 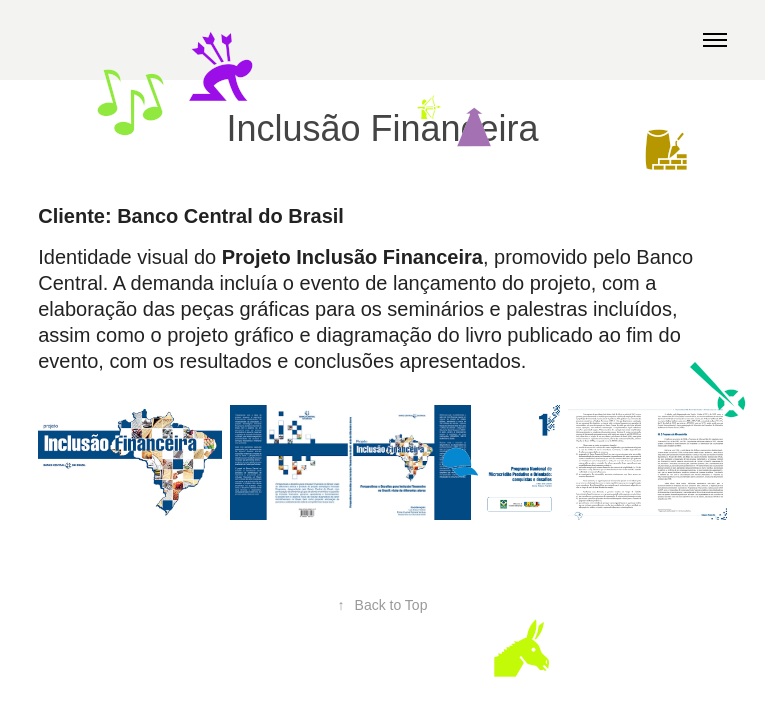 I want to click on access player profile or avatar customization, so click(x=460, y=461).